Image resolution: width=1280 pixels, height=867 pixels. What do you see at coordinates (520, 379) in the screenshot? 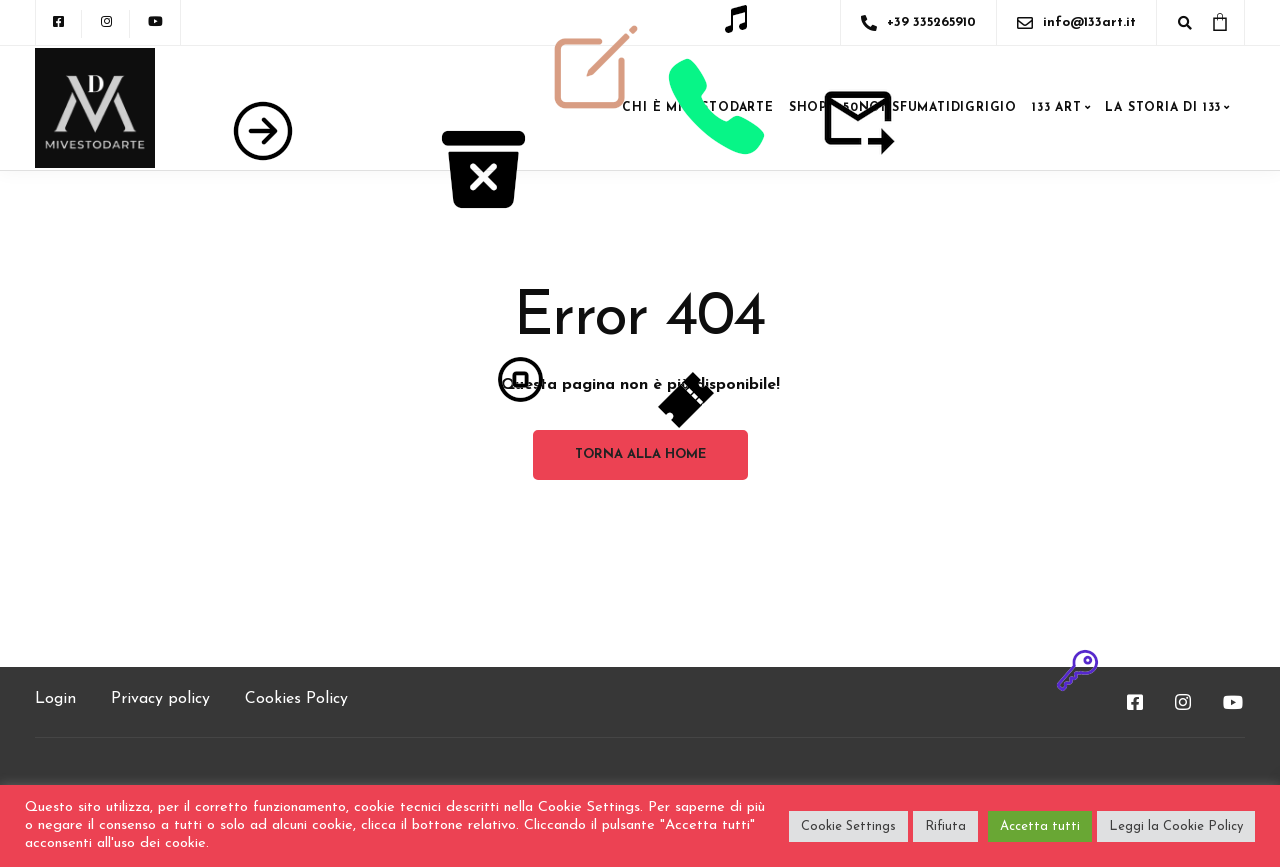
I see `stop playback or recording` at bounding box center [520, 379].